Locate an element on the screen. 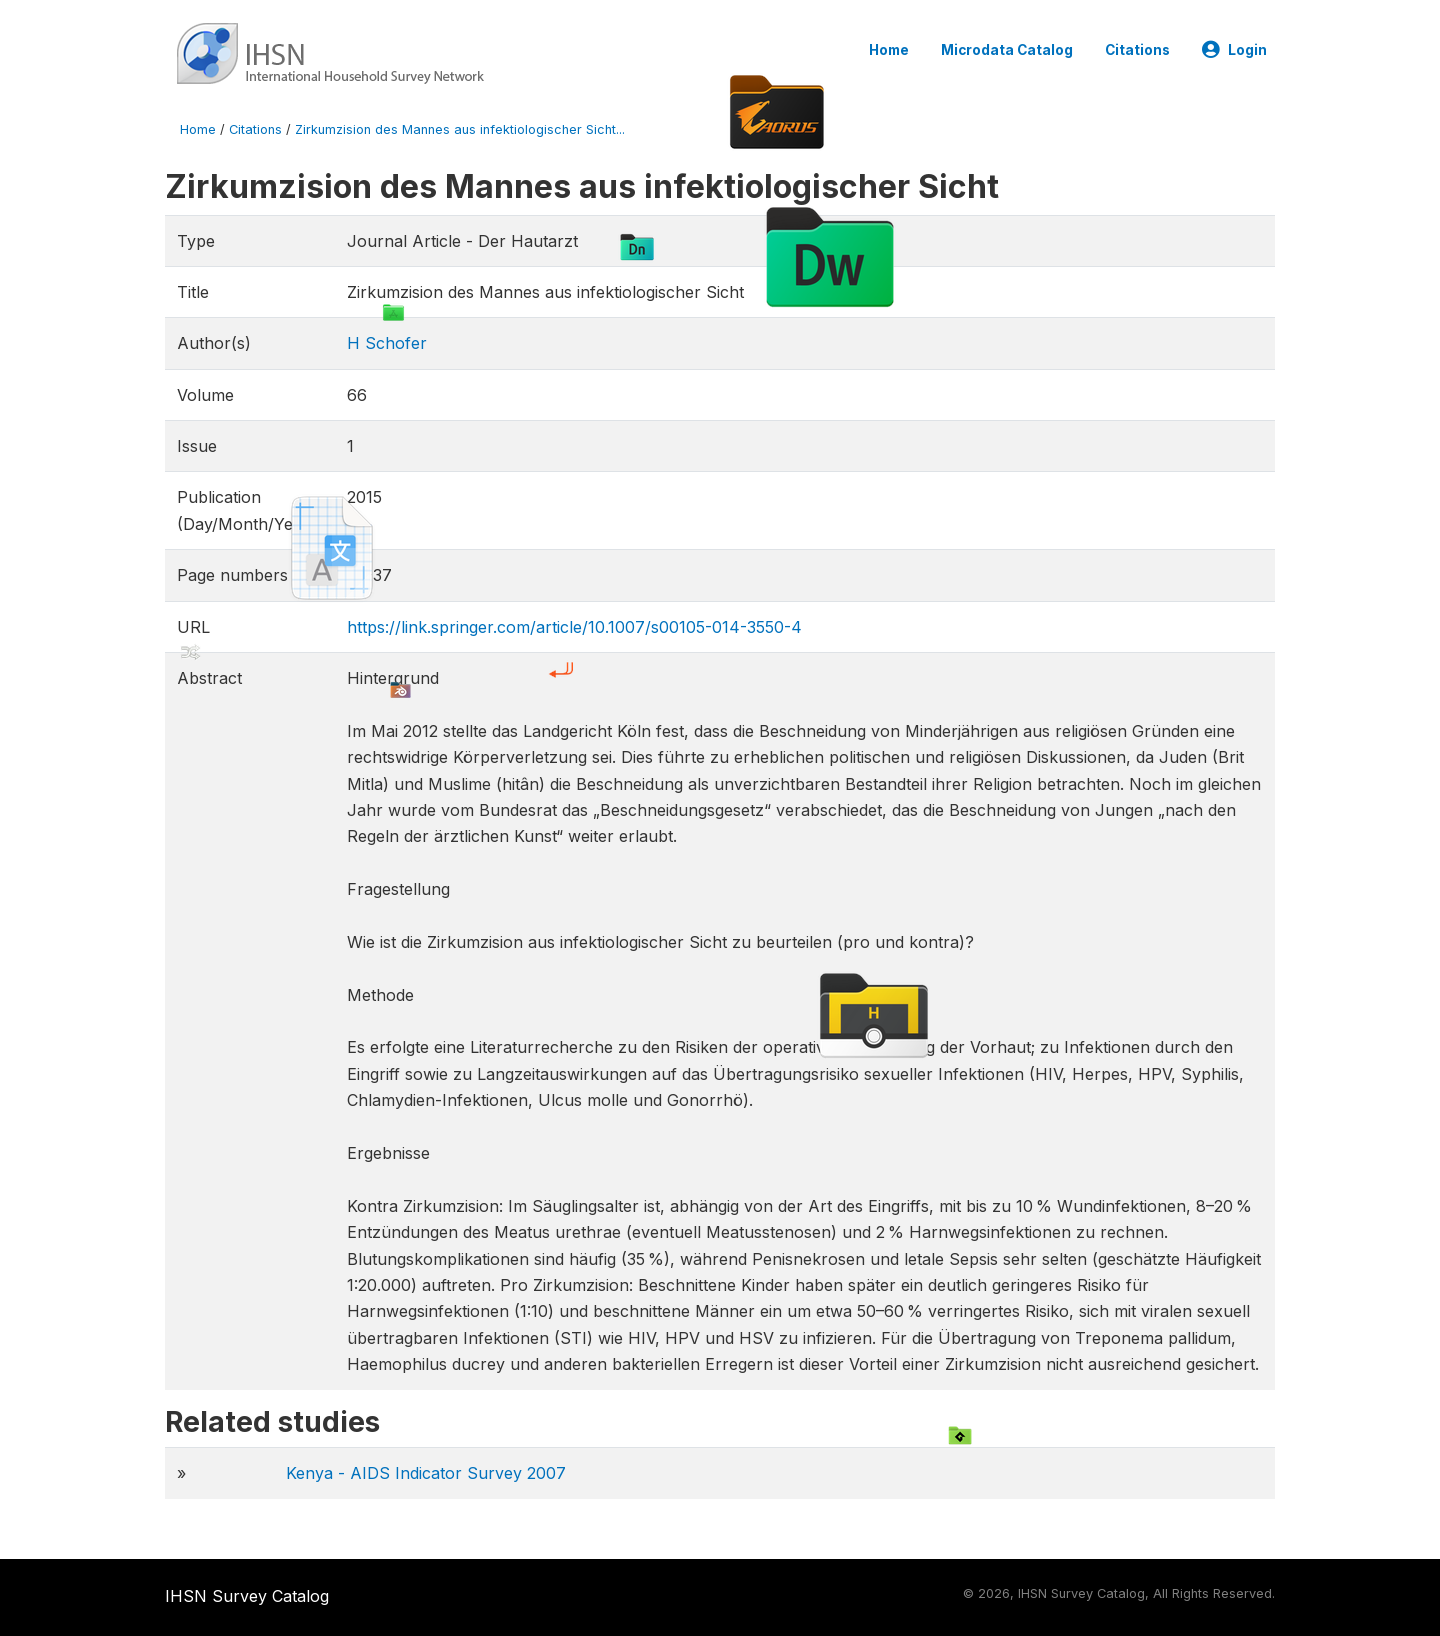 This screenshot has width=1440, height=1636. open folder containing Blender project files is located at coordinates (400, 690).